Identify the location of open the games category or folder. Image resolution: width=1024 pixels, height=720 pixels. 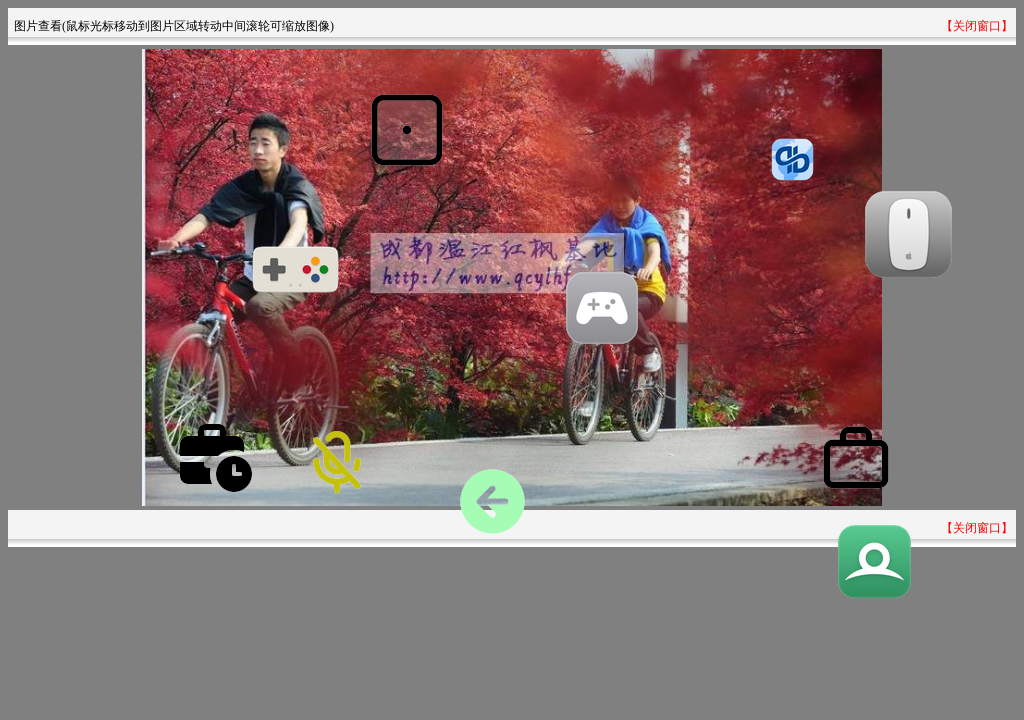
(295, 269).